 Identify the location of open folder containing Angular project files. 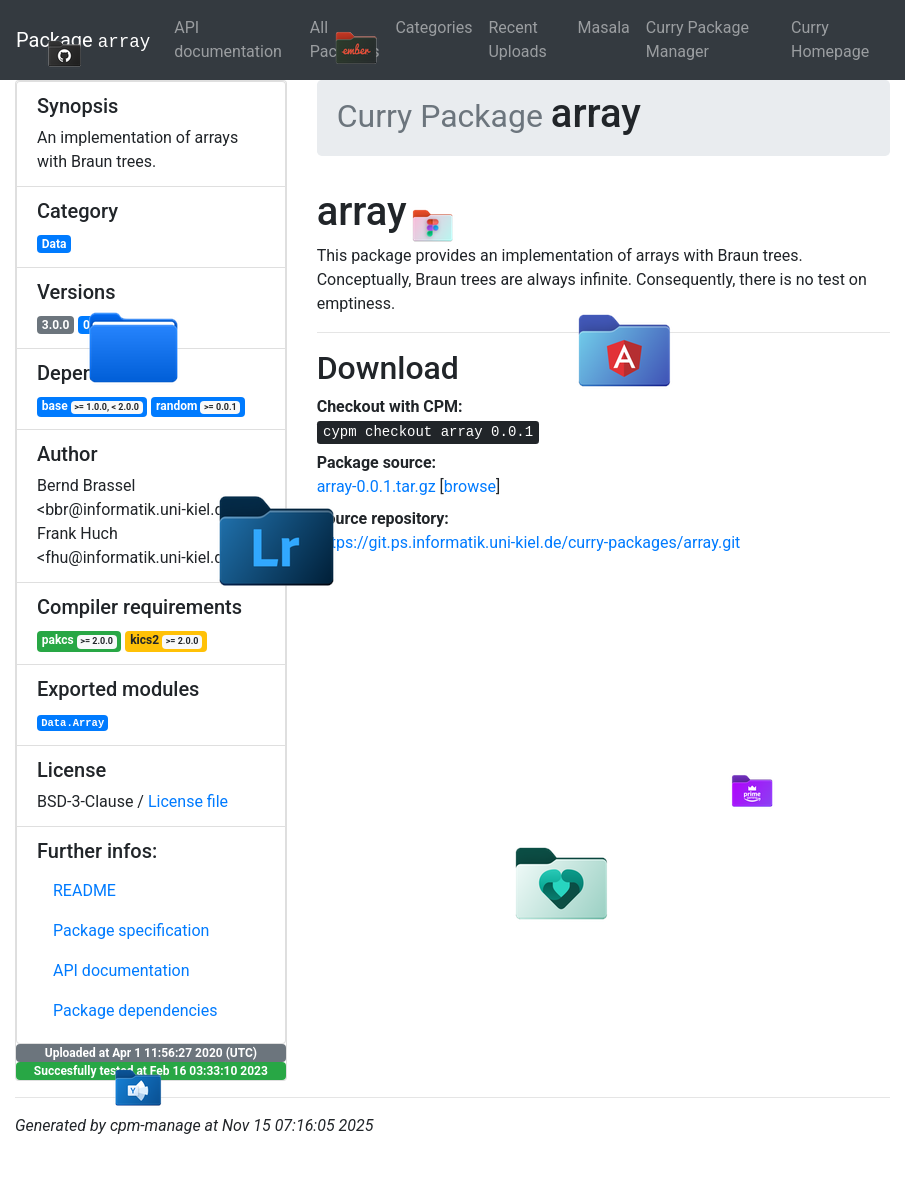
(624, 353).